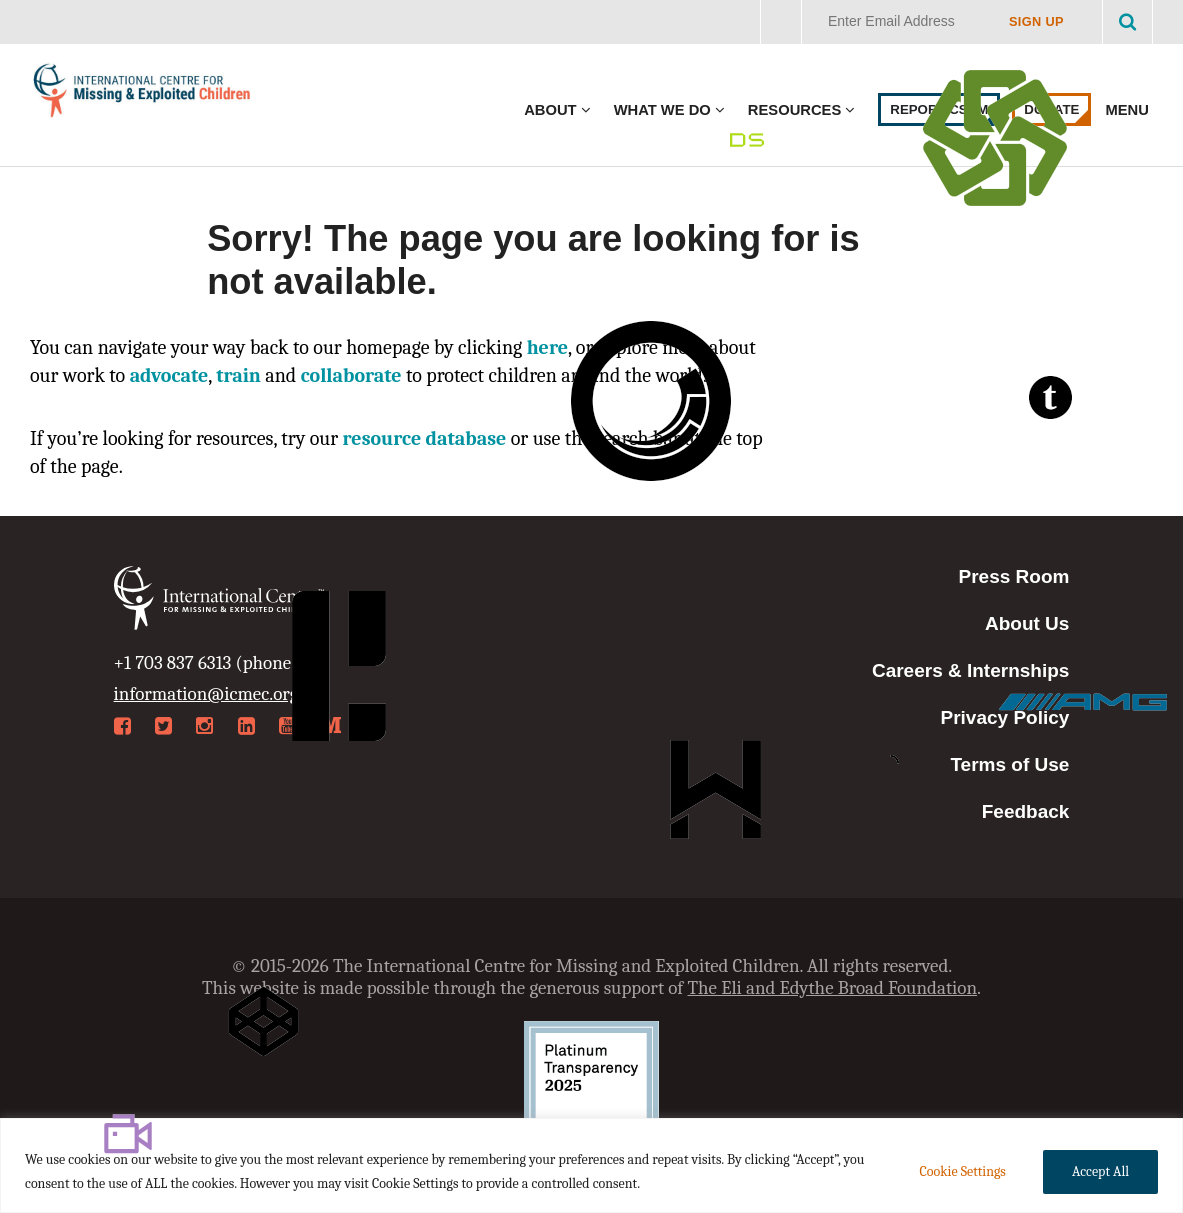 The width and height of the screenshot is (1183, 1213). I want to click on indicates content is loading, so click(890, 763).